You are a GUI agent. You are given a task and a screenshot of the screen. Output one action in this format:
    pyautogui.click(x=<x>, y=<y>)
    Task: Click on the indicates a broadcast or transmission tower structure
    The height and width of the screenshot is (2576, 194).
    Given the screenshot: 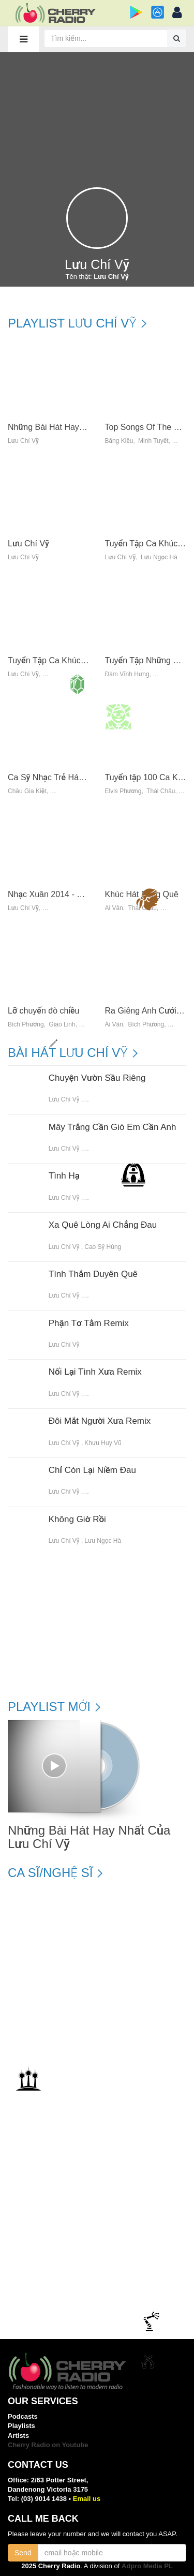 What is the action you would take?
    pyautogui.click(x=28, y=2078)
    